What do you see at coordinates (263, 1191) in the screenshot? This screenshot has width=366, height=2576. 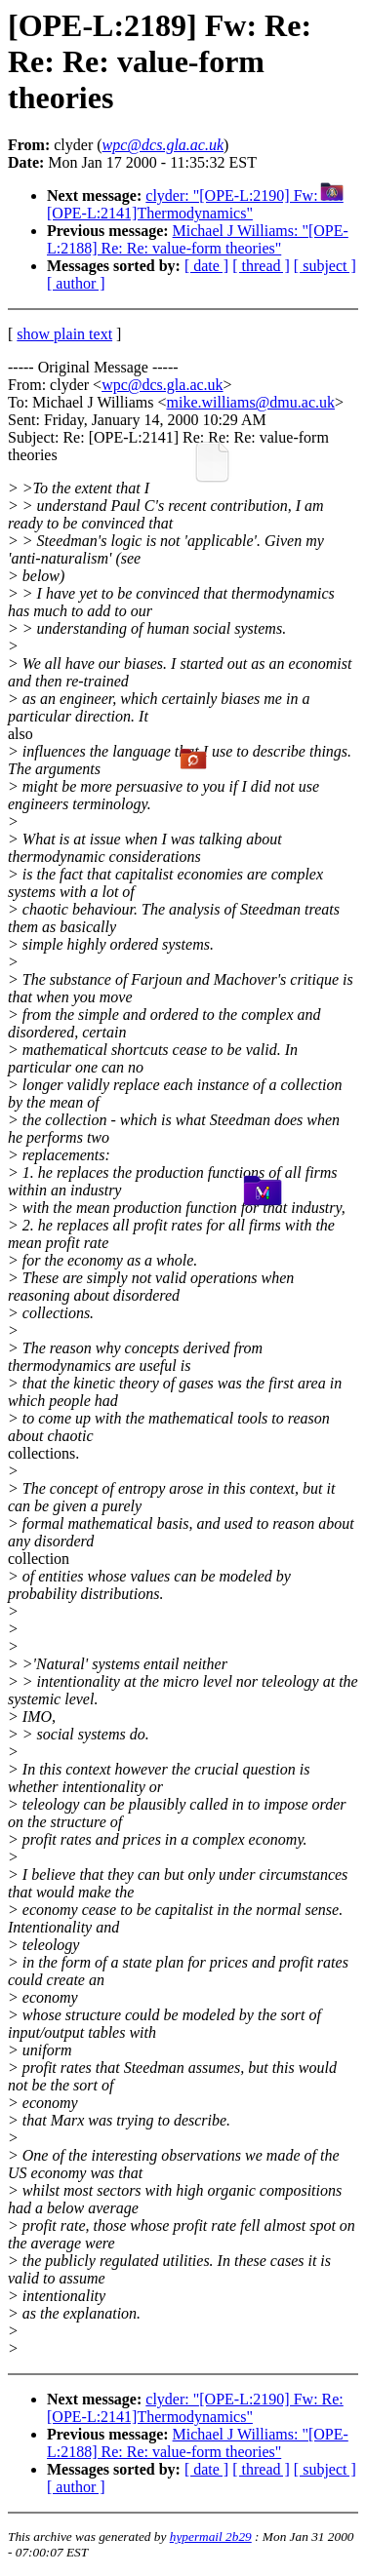 I see `open wondershare mockitt project files` at bounding box center [263, 1191].